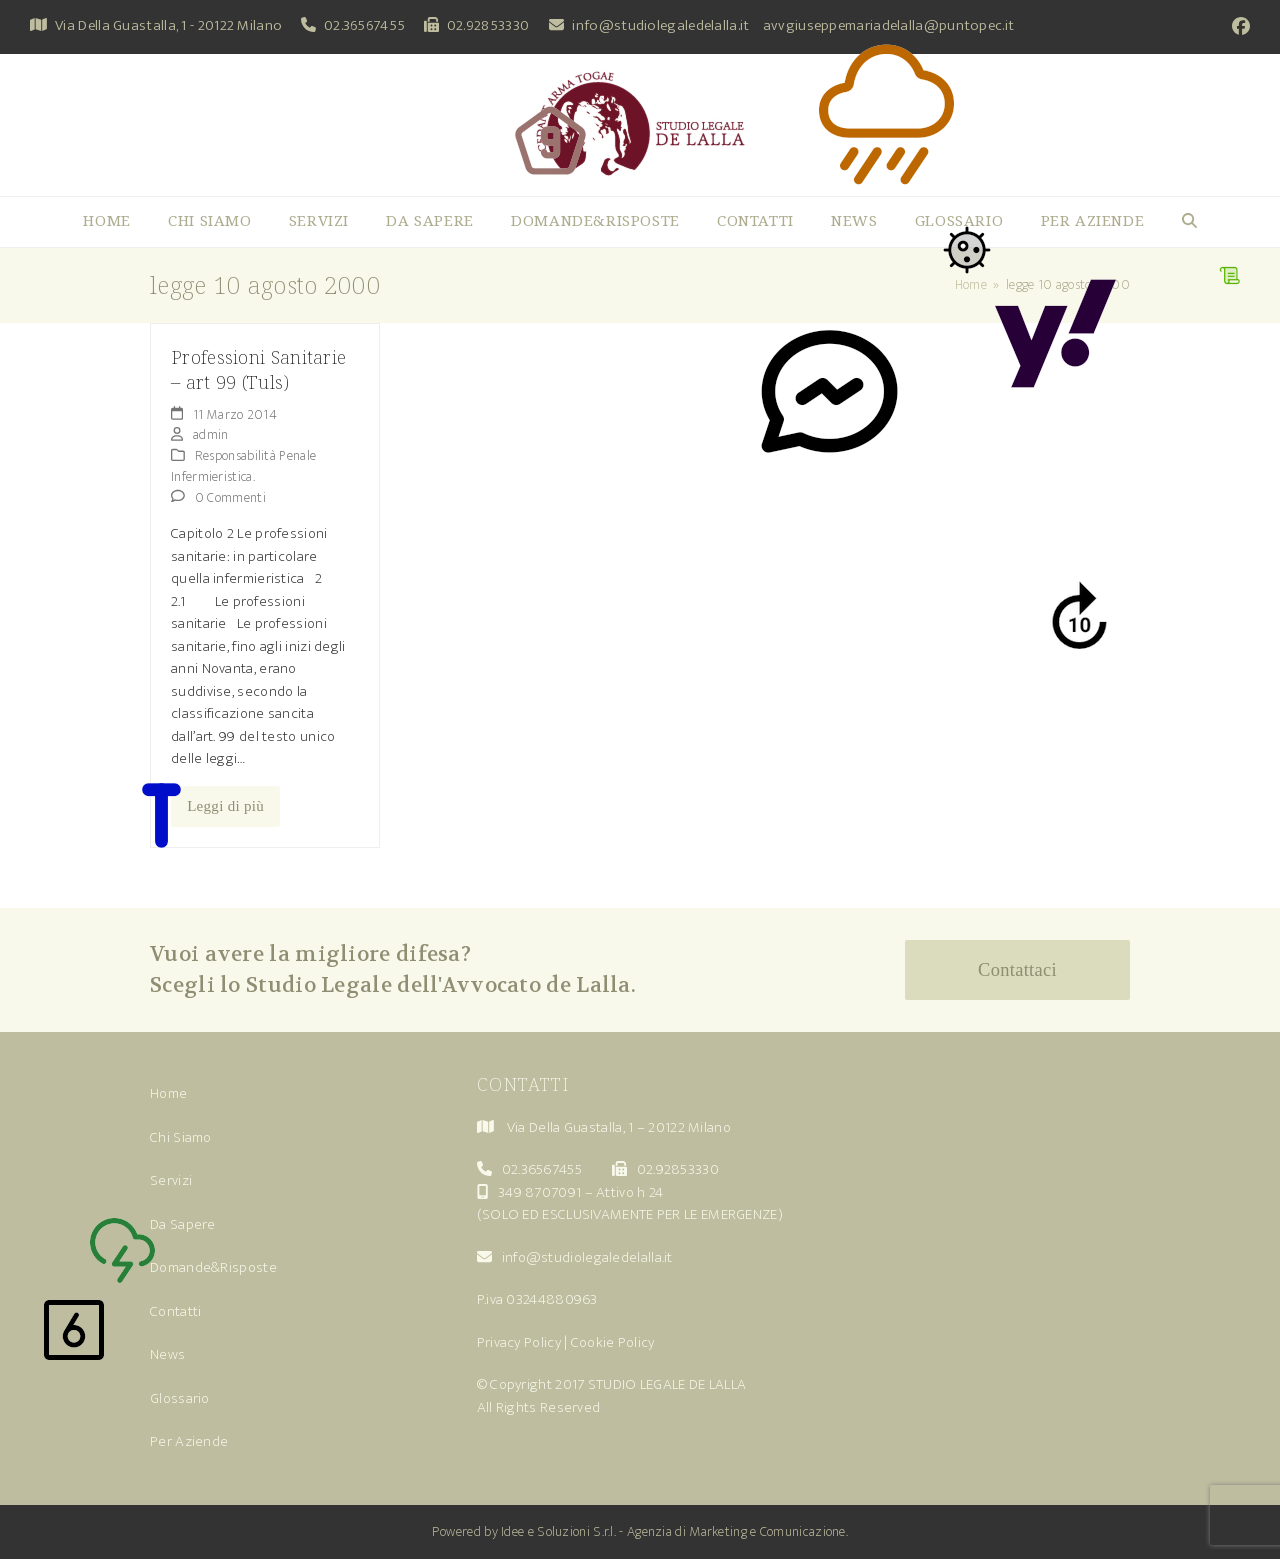  What do you see at coordinates (1230, 275) in the screenshot?
I see `view terms and conditions or legal document` at bounding box center [1230, 275].